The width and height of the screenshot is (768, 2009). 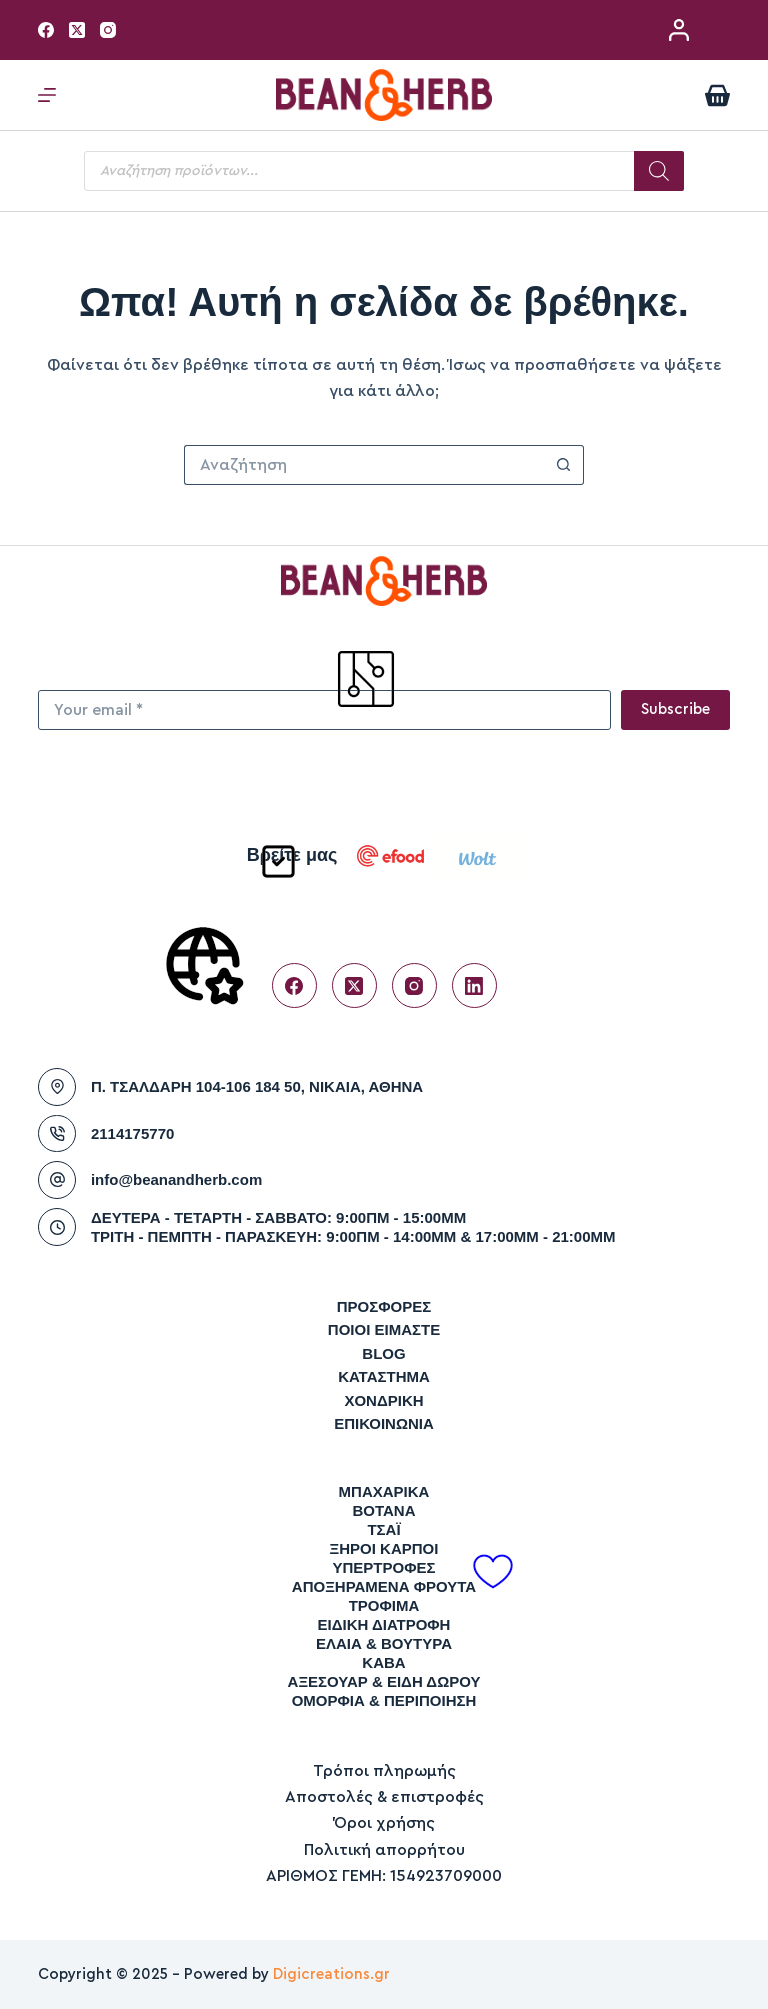 I want to click on add to favorites, so click(x=493, y=1570).